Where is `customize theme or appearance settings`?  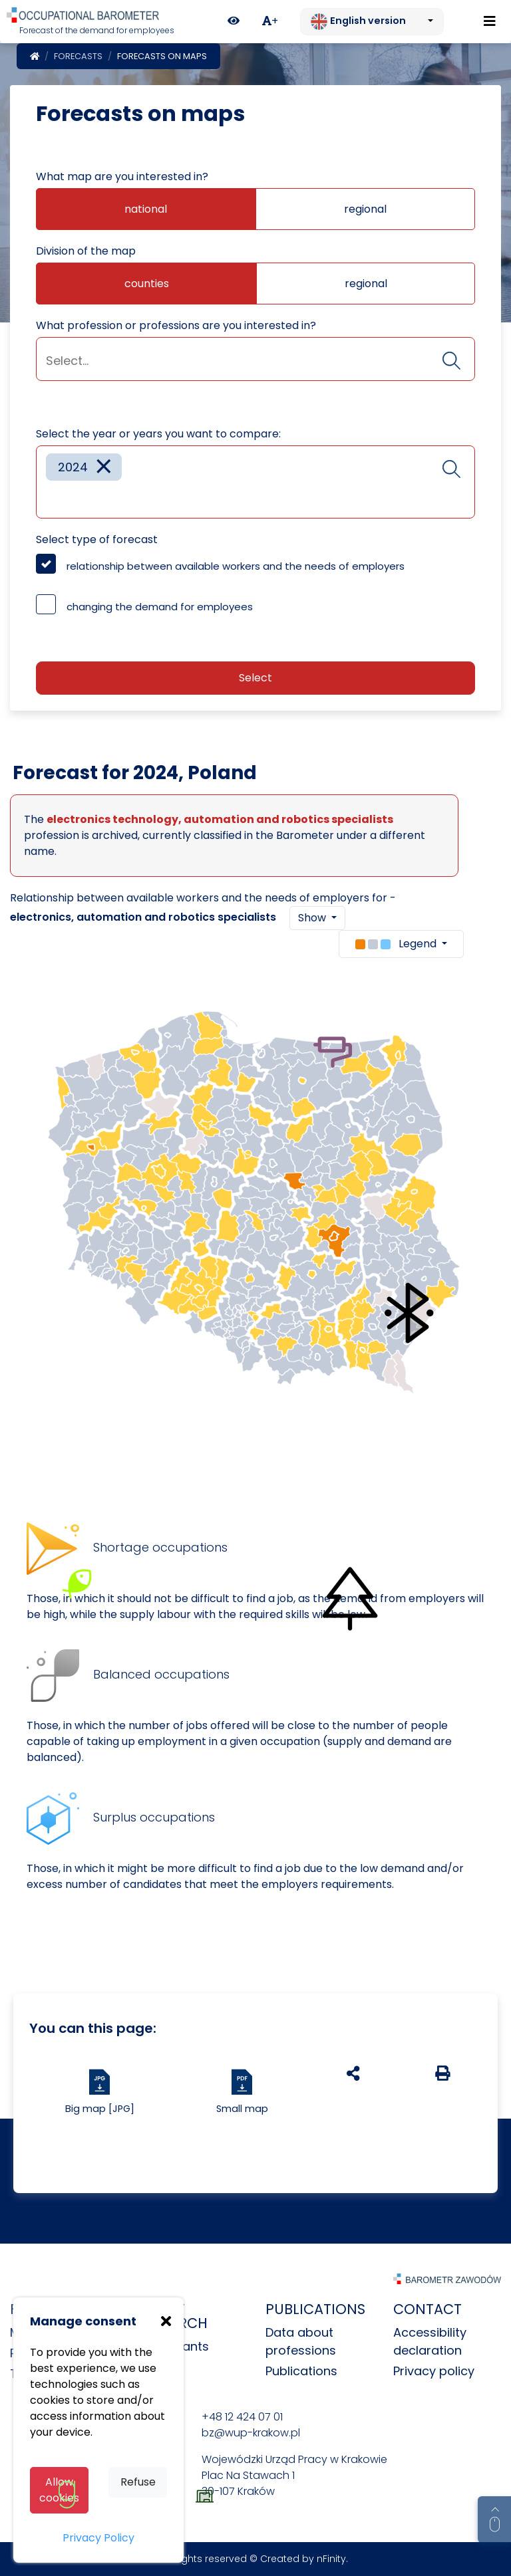 customize theme or appearance settings is located at coordinates (333, 1050).